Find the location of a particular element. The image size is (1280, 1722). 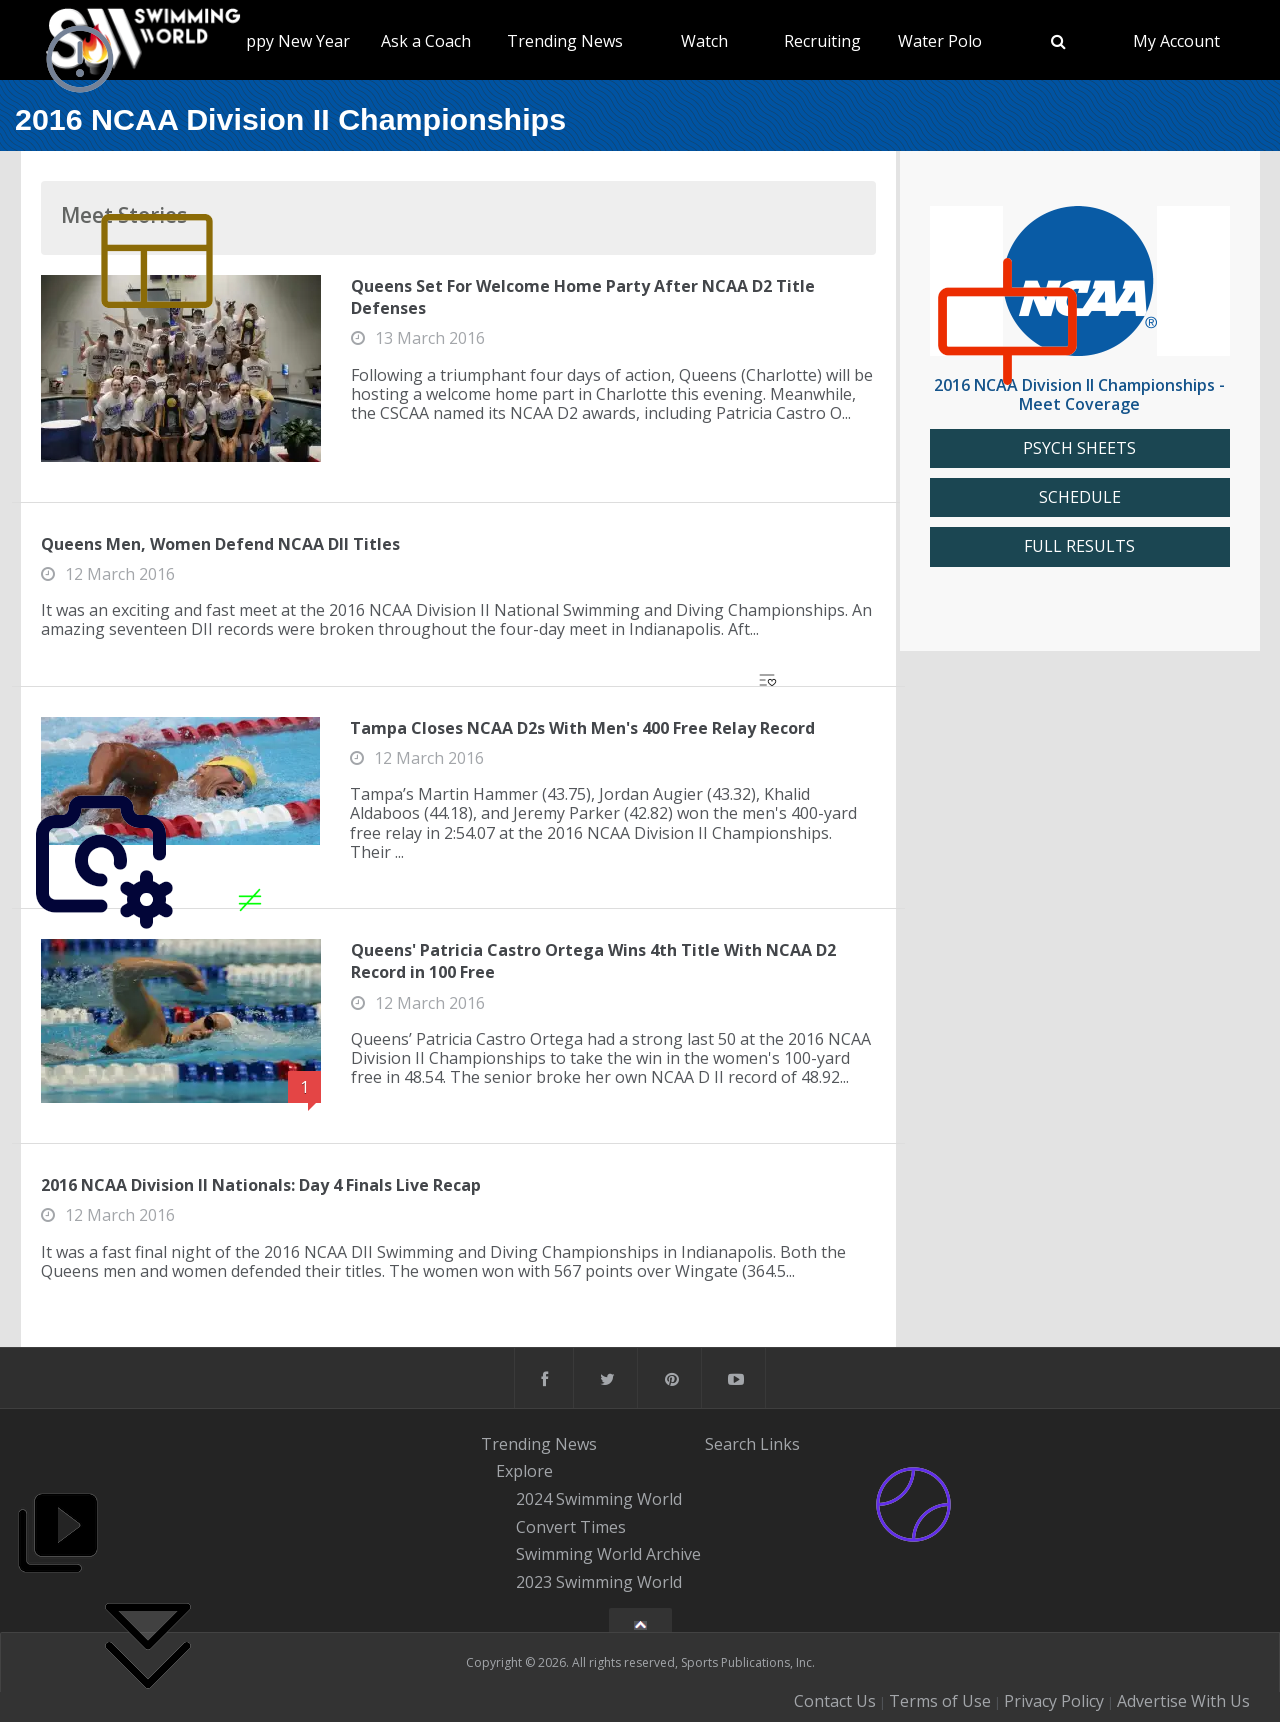

access your video library is located at coordinates (58, 1533).